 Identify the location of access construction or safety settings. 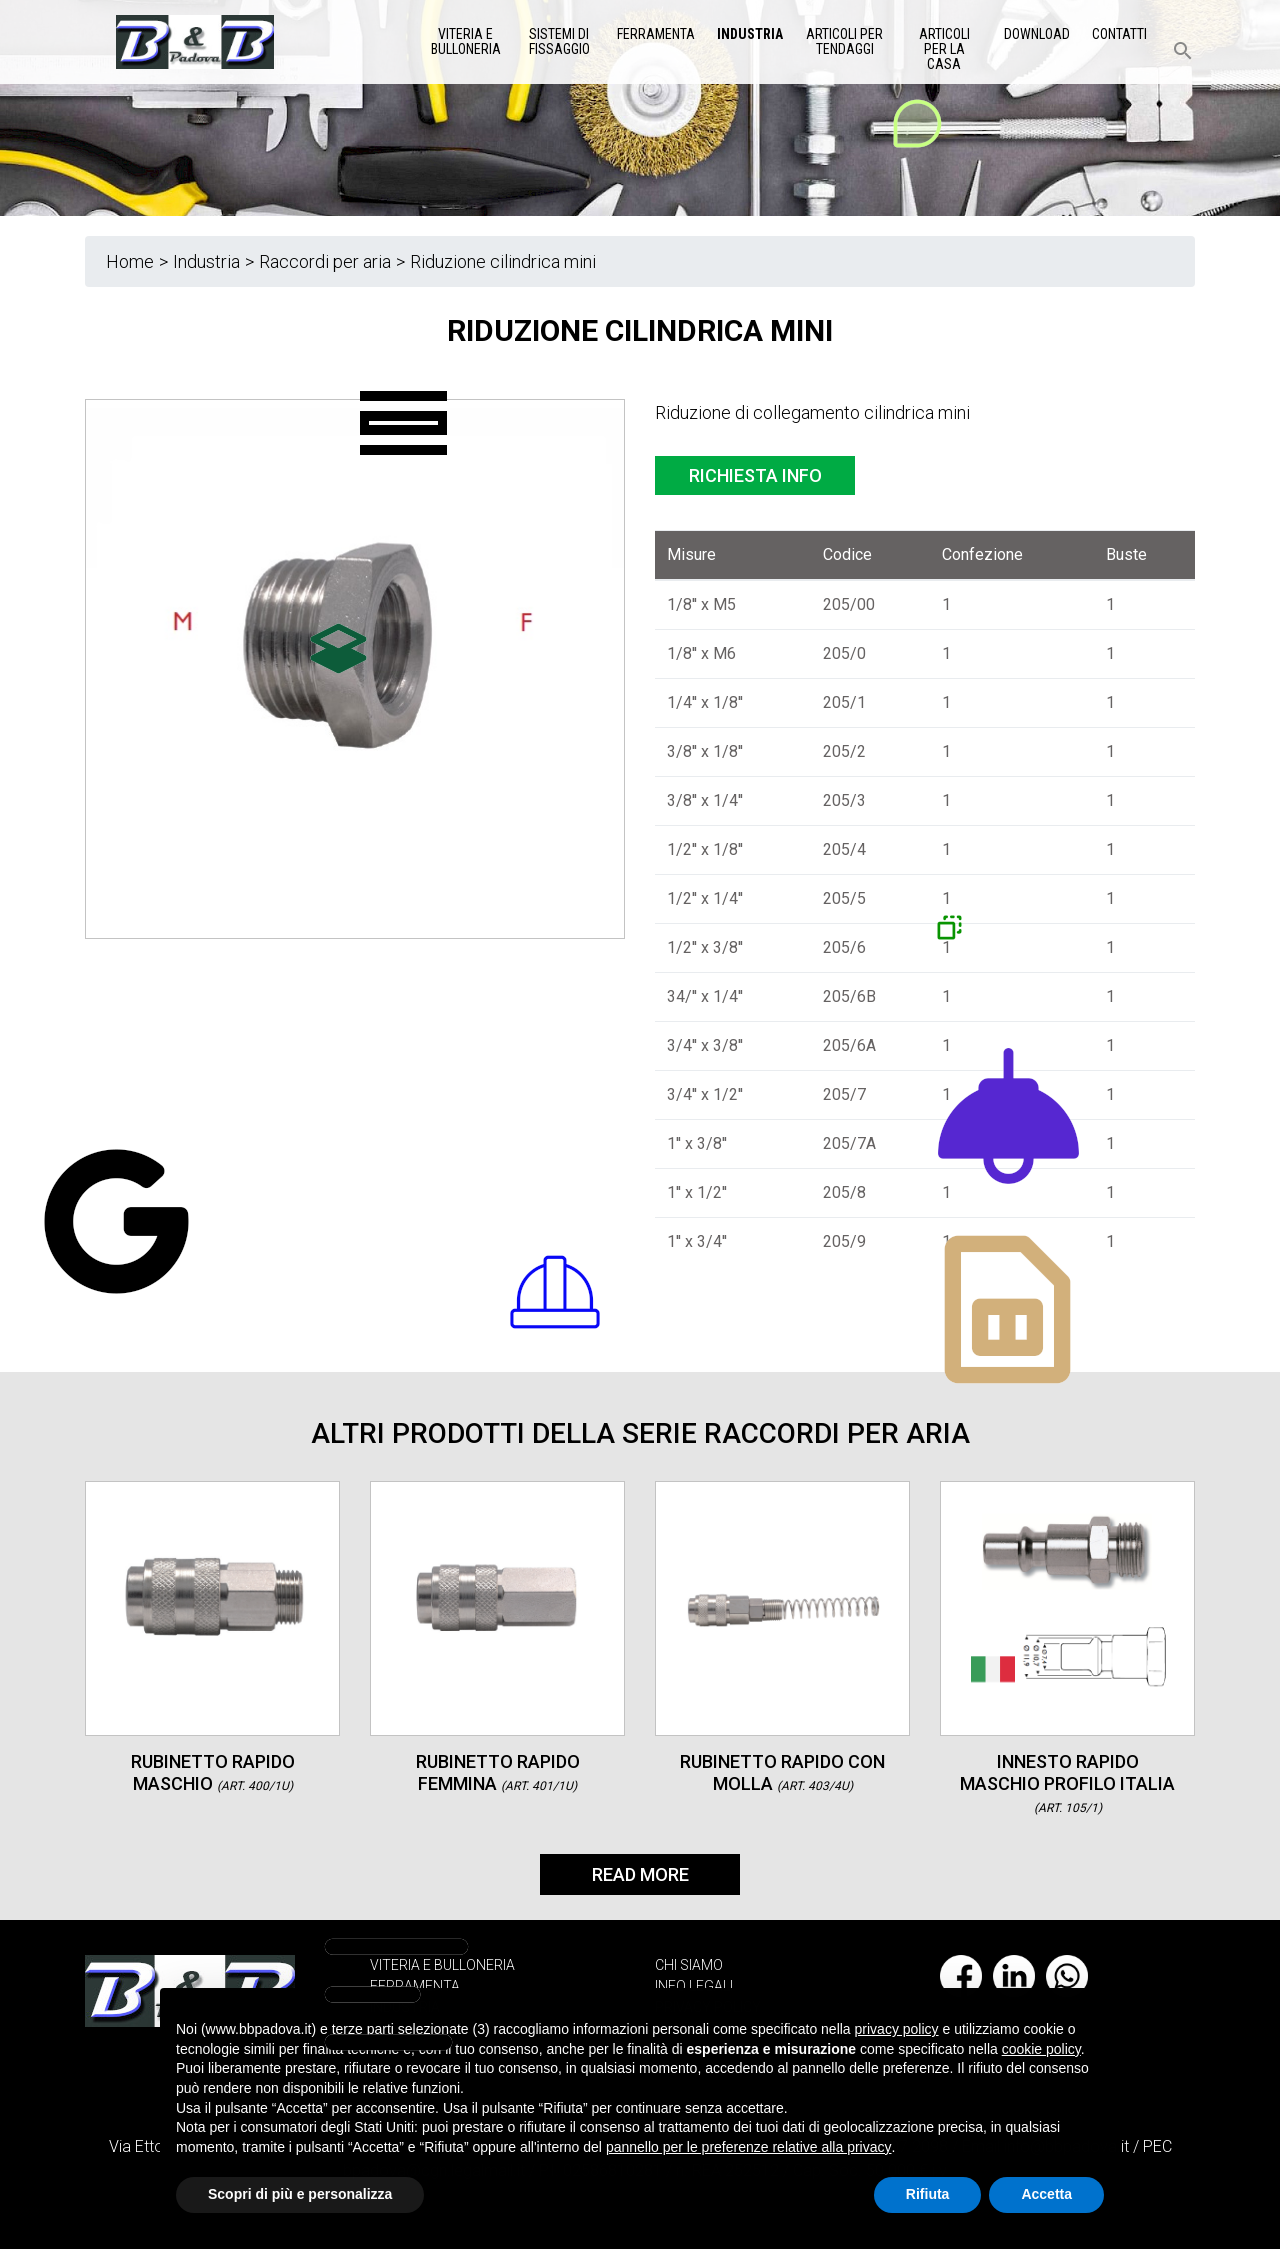
(555, 1297).